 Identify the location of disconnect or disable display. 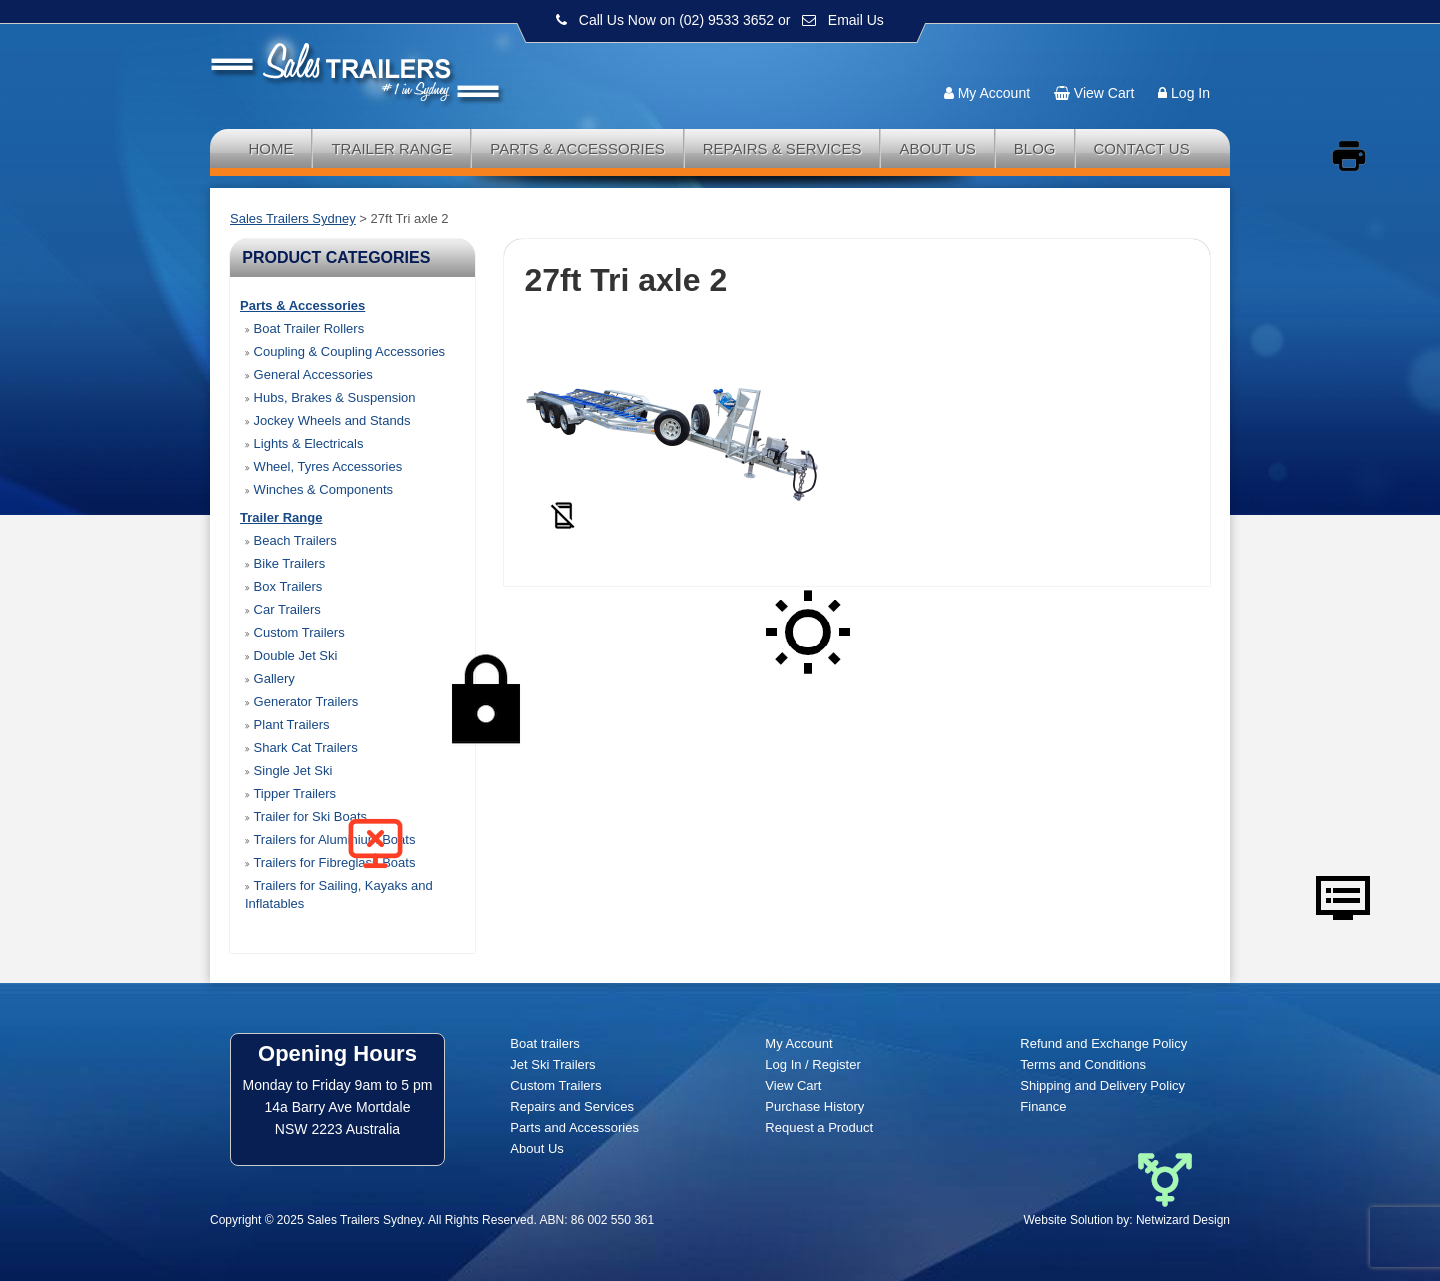
(375, 843).